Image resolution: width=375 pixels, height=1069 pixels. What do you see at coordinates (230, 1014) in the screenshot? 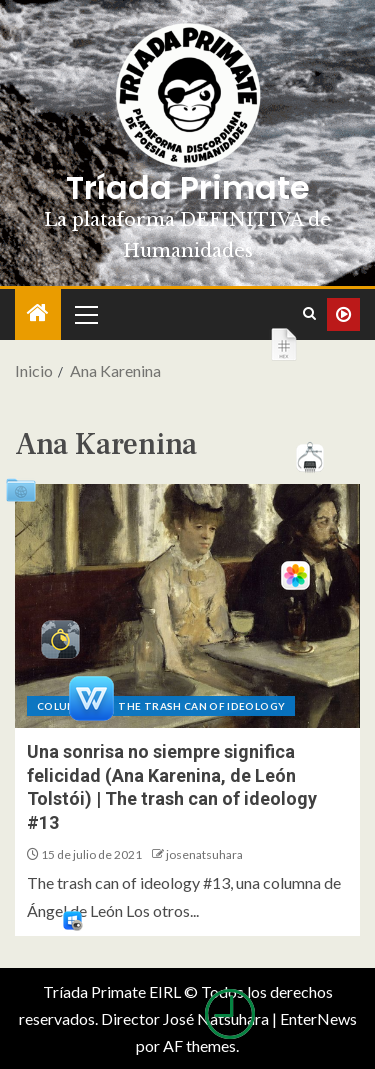
I see `view slideshow or presentation mode` at bounding box center [230, 1014].